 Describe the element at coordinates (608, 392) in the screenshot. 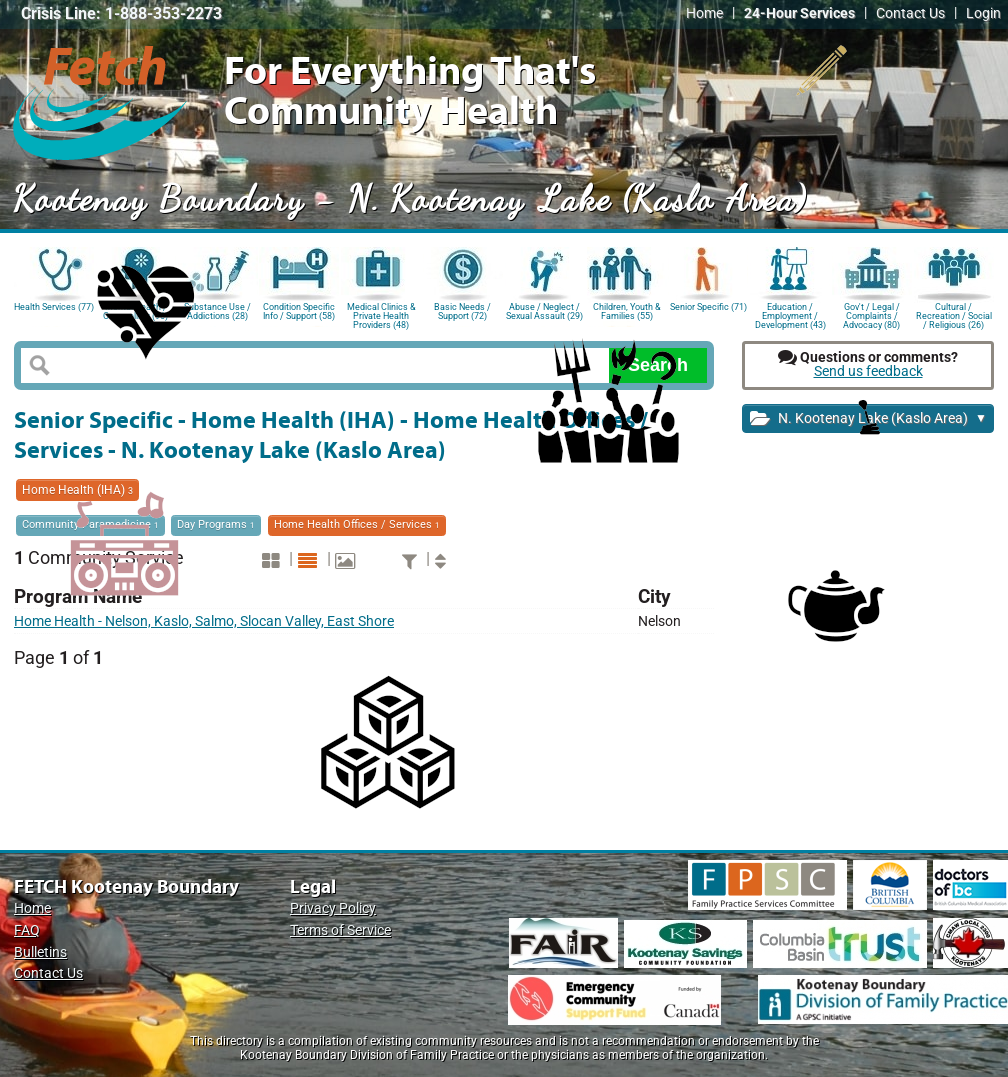

I see `indicates a rebellion or protest event in-game` at that location.